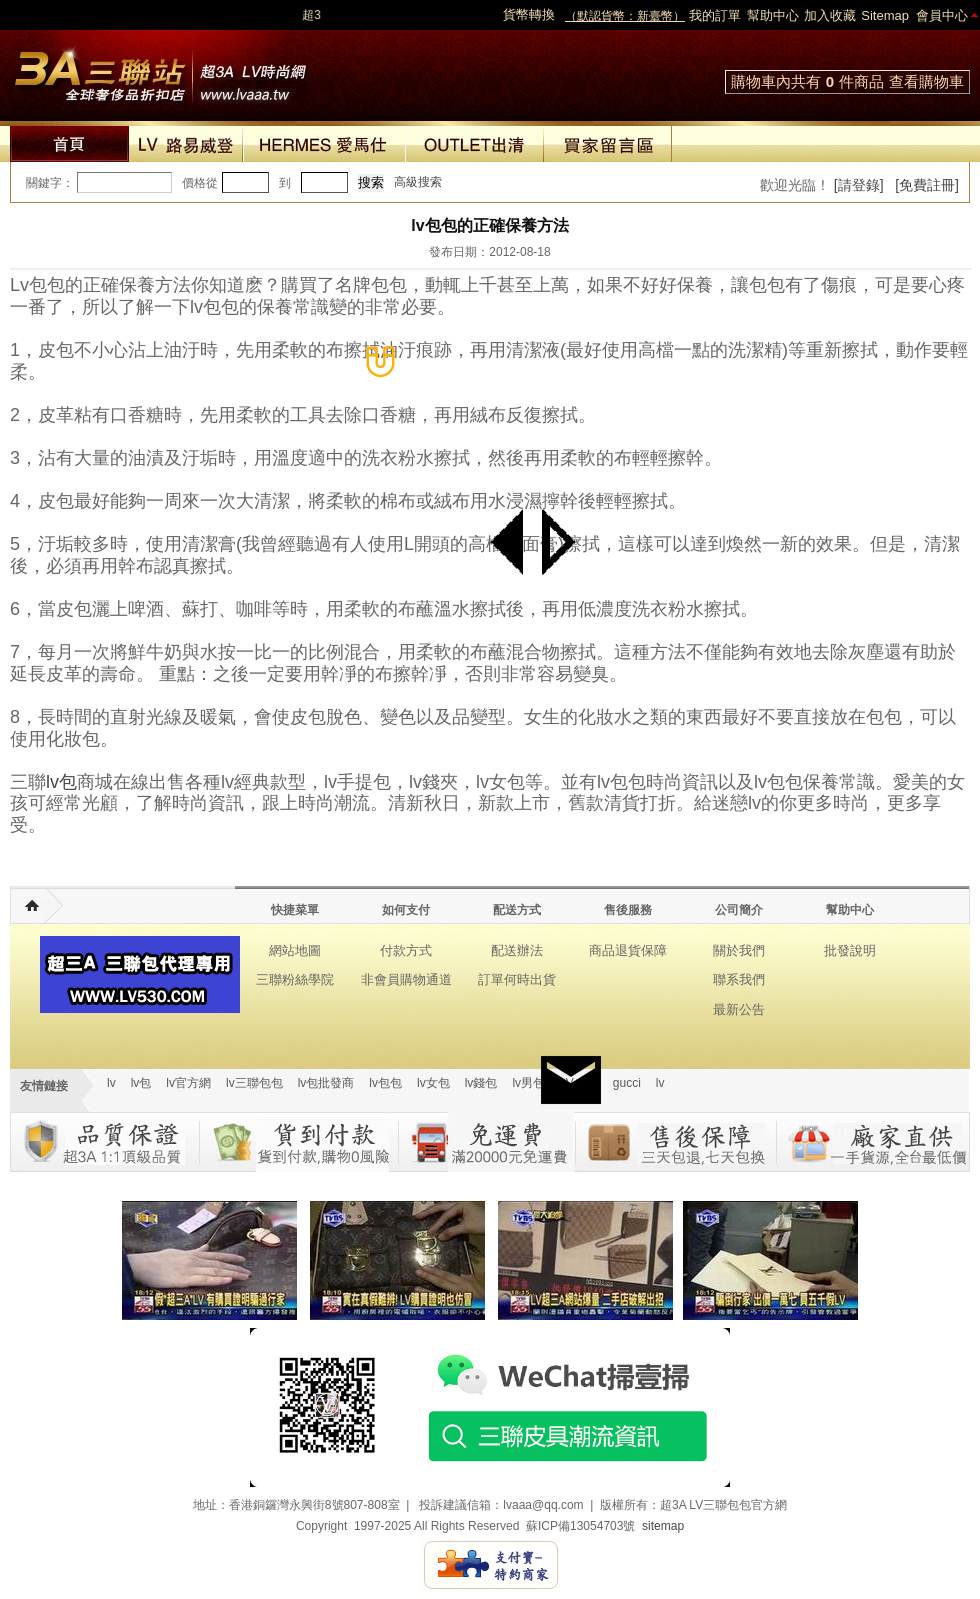 Image resolution: width=980 pixels, height=1599 pixels. I want to click on switch to the right panel or view, so click(533, 542).